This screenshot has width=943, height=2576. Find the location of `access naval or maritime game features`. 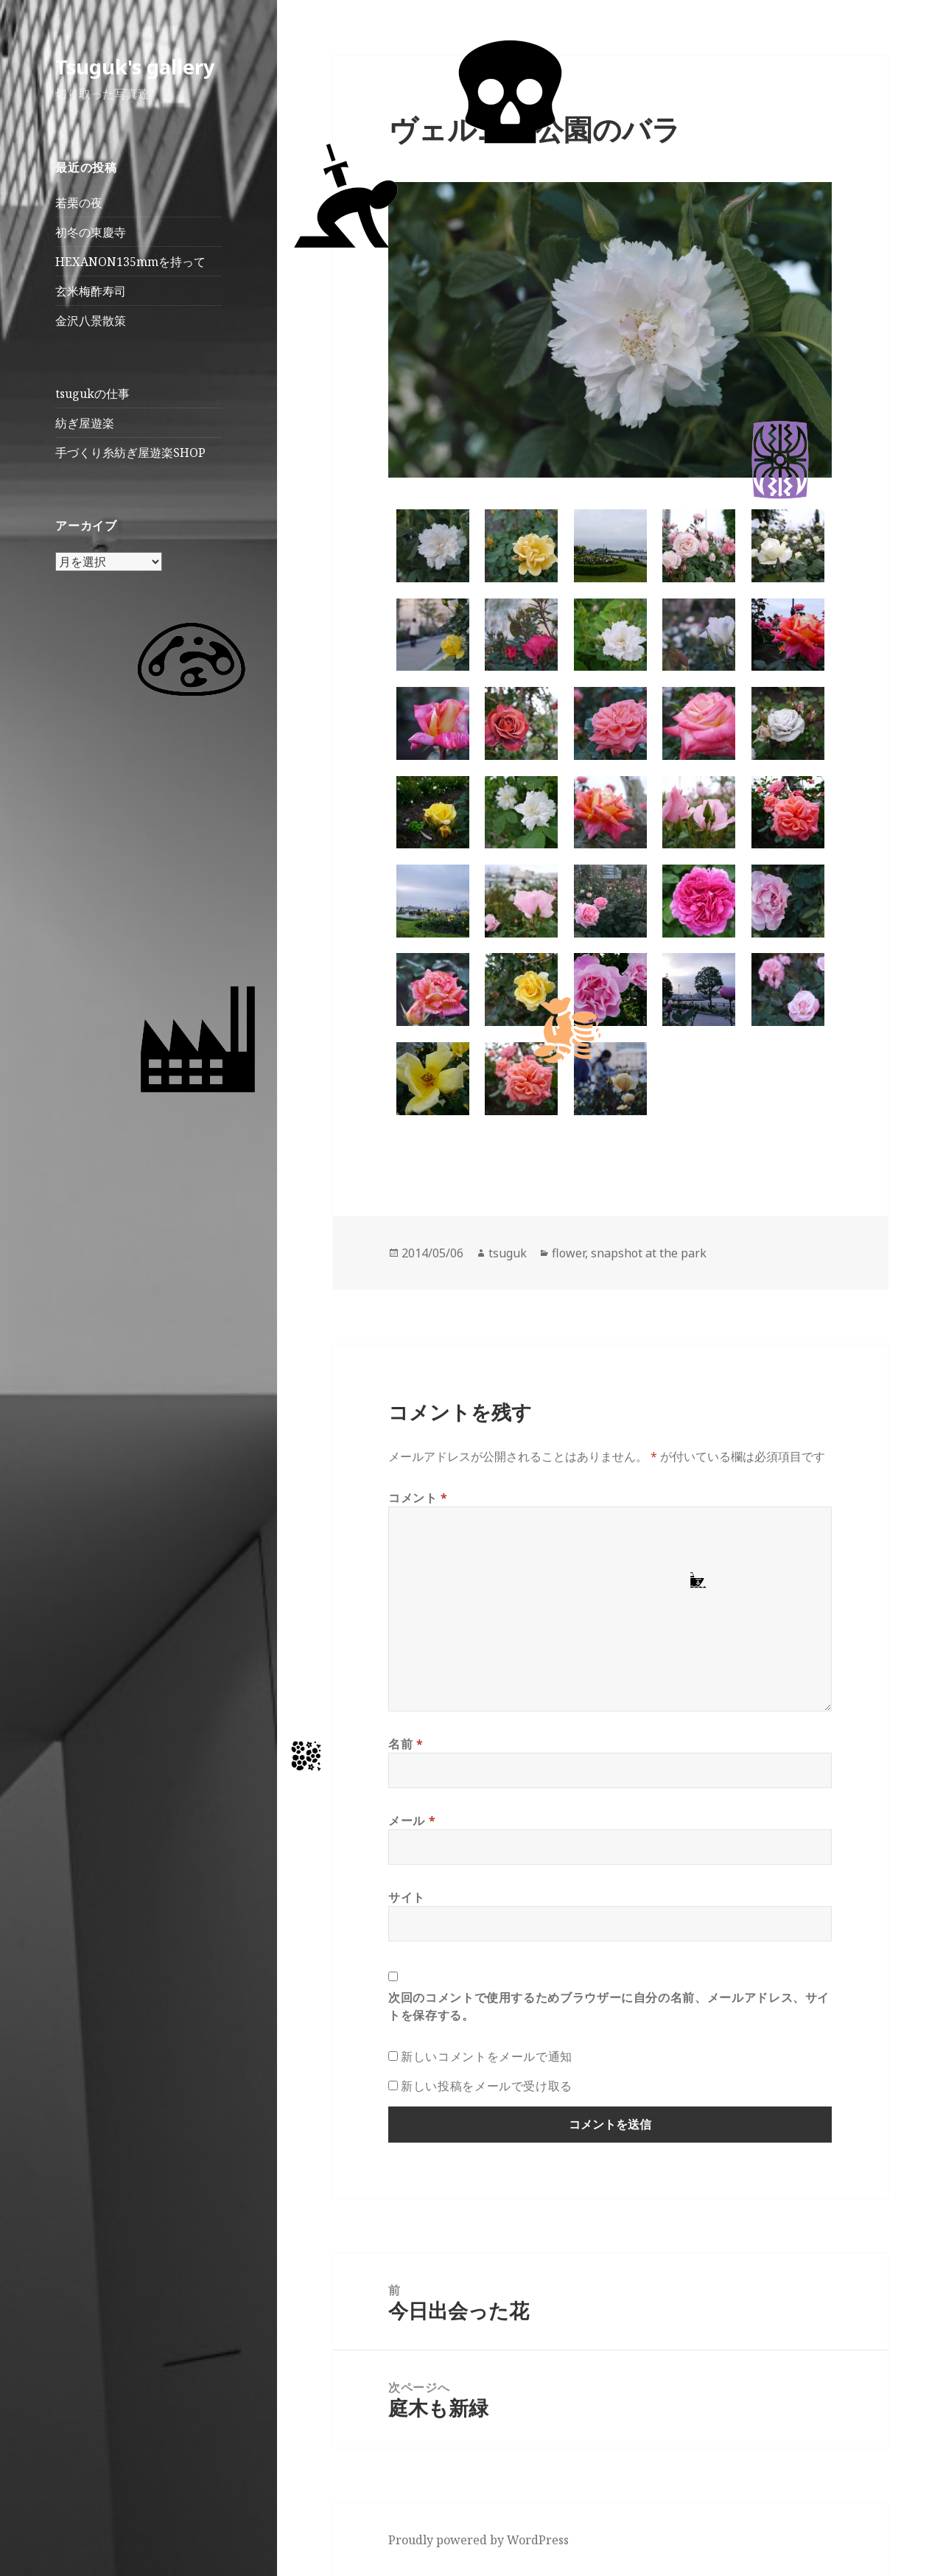

access naval or maritime game features is located at coordinates (698, 1580).